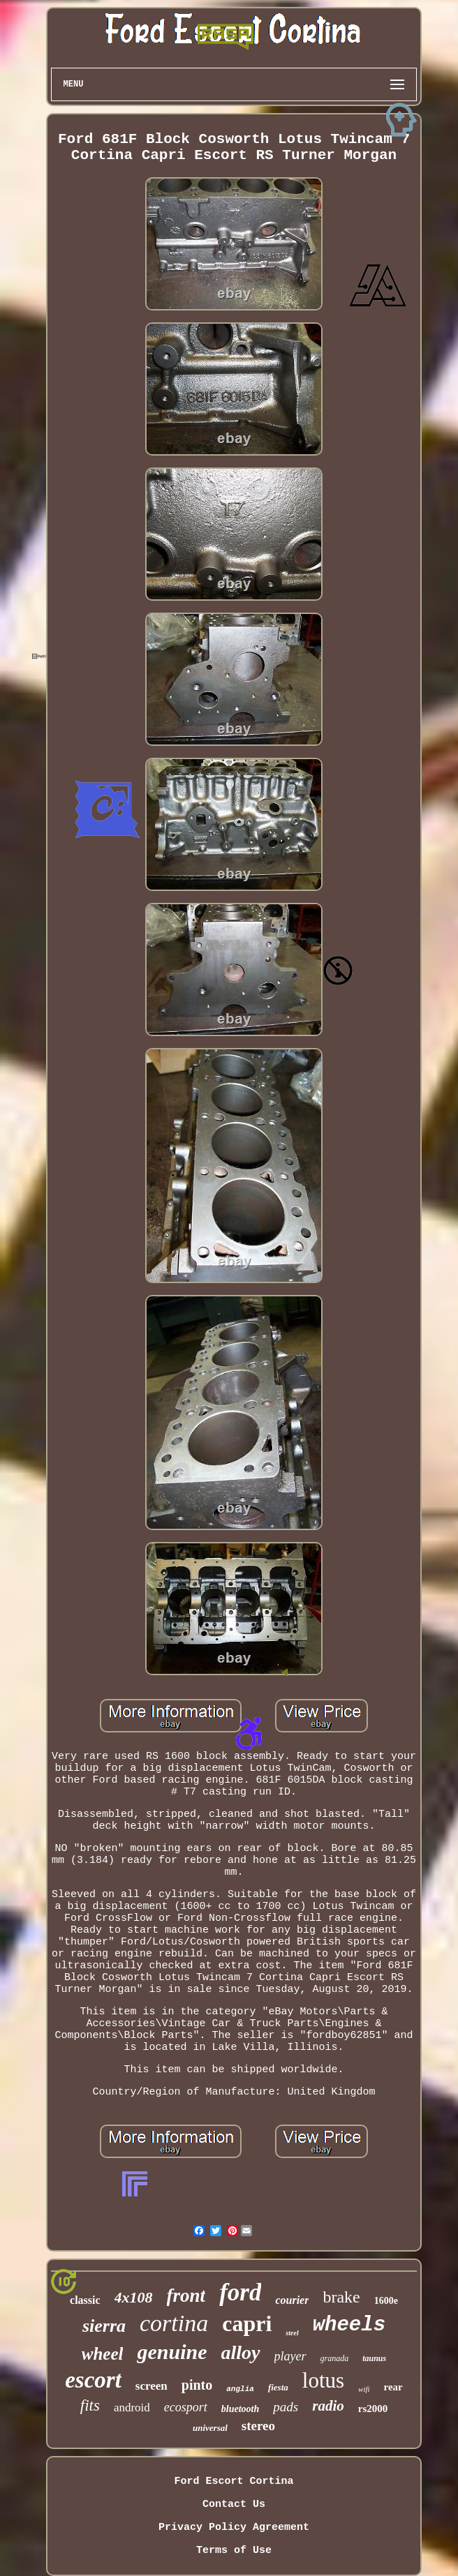 The image size is (458, 2576). What do you see at coordinates (64, 2282) in the screenshot?
I see `skip forward 10 seconds` at bounding box center [64, 2282].